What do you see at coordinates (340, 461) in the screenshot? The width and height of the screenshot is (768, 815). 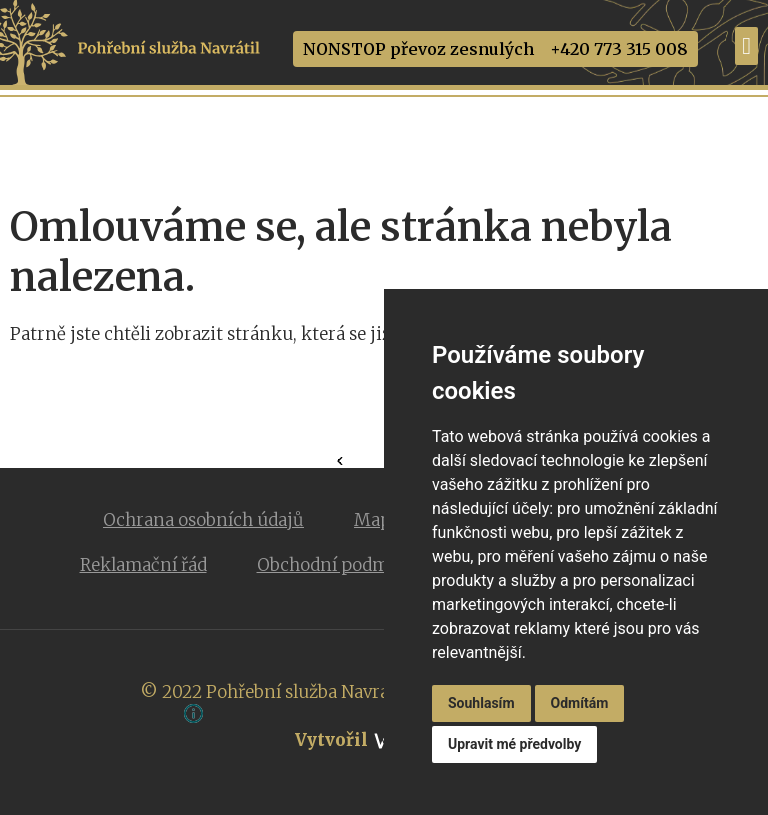 I see `go back to the previous screen` at bounding box center [340, 461].